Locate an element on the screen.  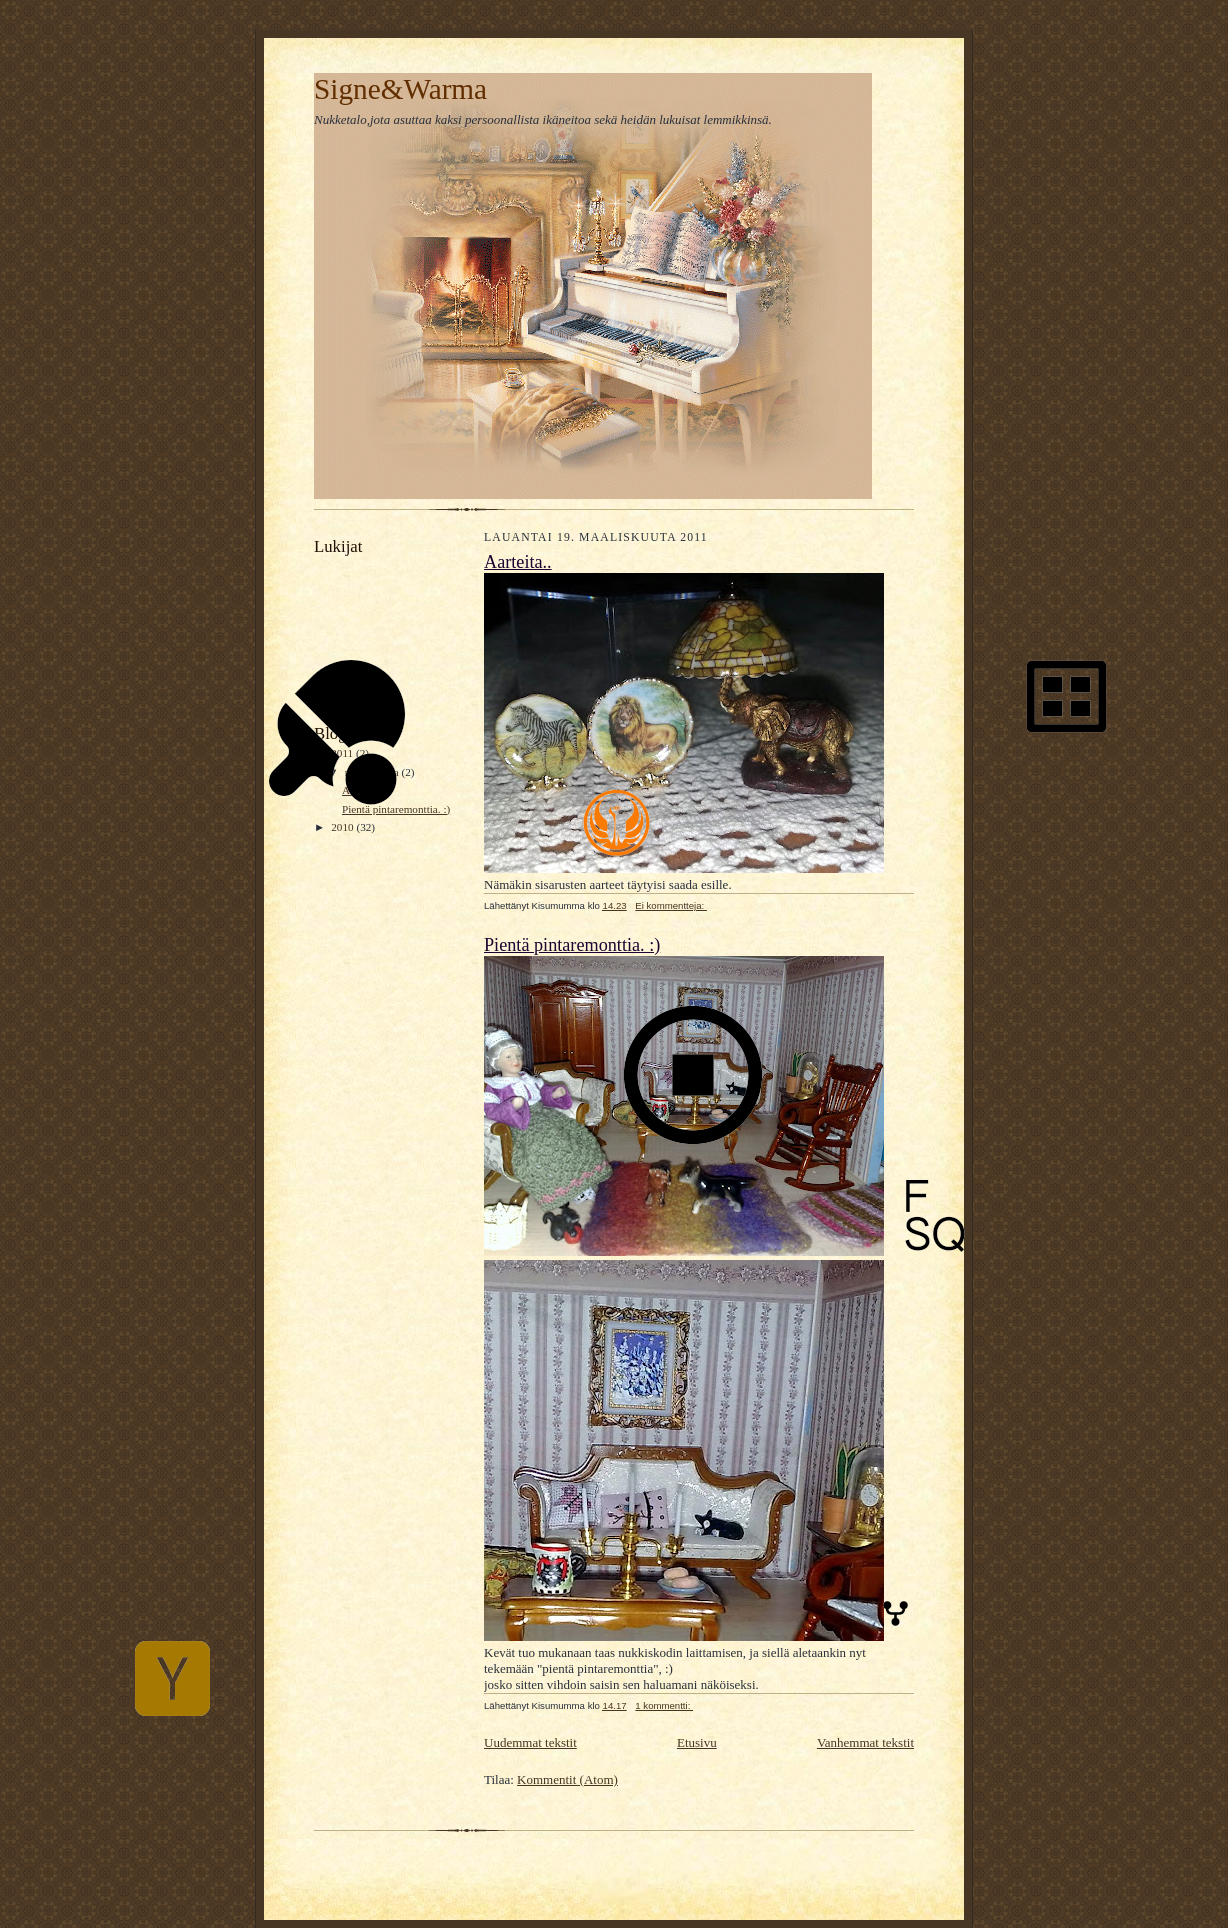
the old republic game or franchise logo is located at coordinates (616, 822).